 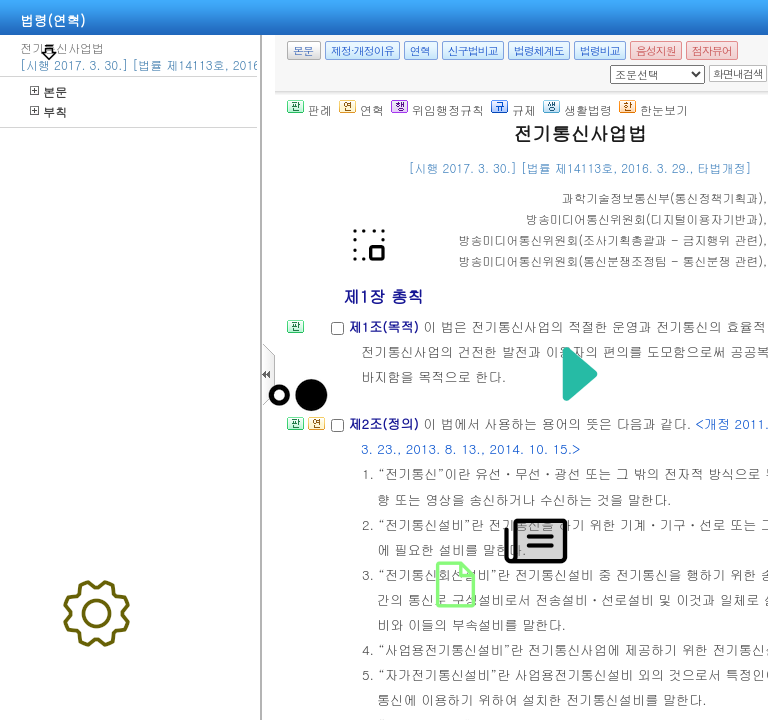 I want to click on view news articles or updates, so click(x=538, y=541).